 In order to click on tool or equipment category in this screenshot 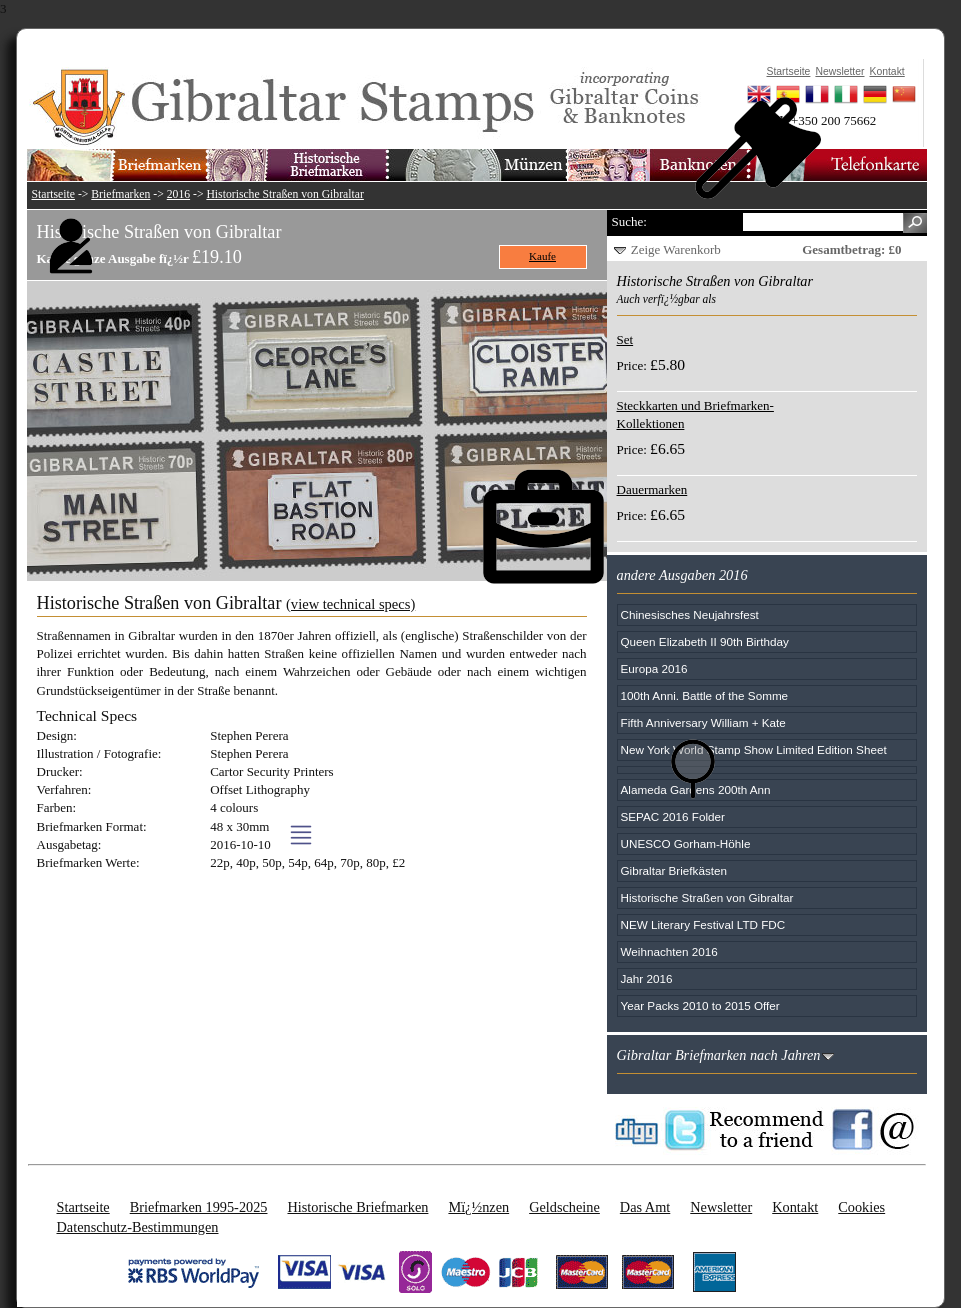, I will do `click(758, 152)`.